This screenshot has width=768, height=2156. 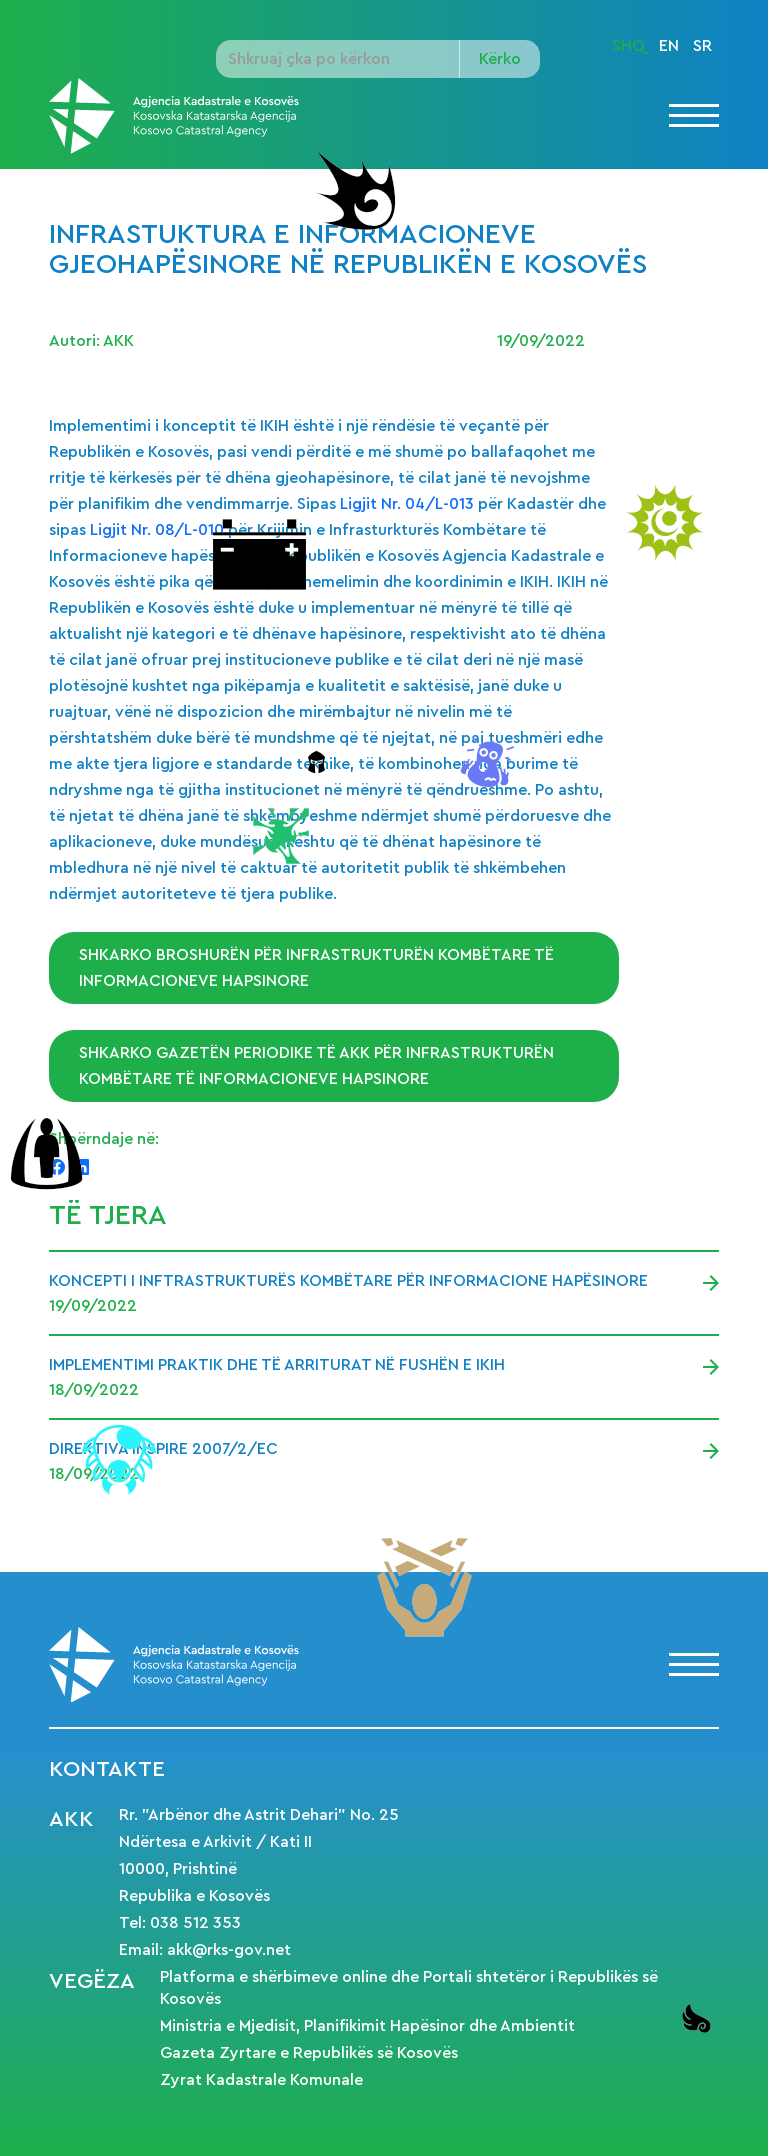 What do you see at coordinates (259, 554) in the screenshot?
I see `view vehicle battery status` at bounding box center [259, 554].